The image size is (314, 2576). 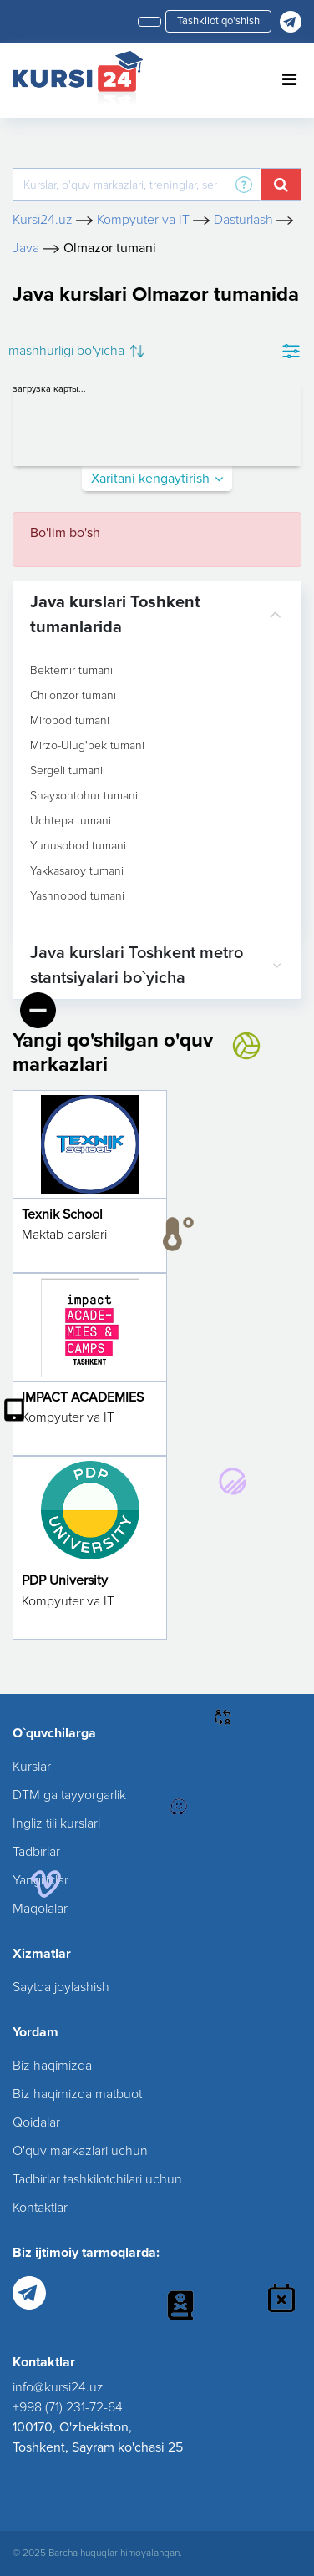 What do you see at coordinates (178, 1807) in the screenshot?
I see `open Waze navigation app` at bounding box center [178, 1807].